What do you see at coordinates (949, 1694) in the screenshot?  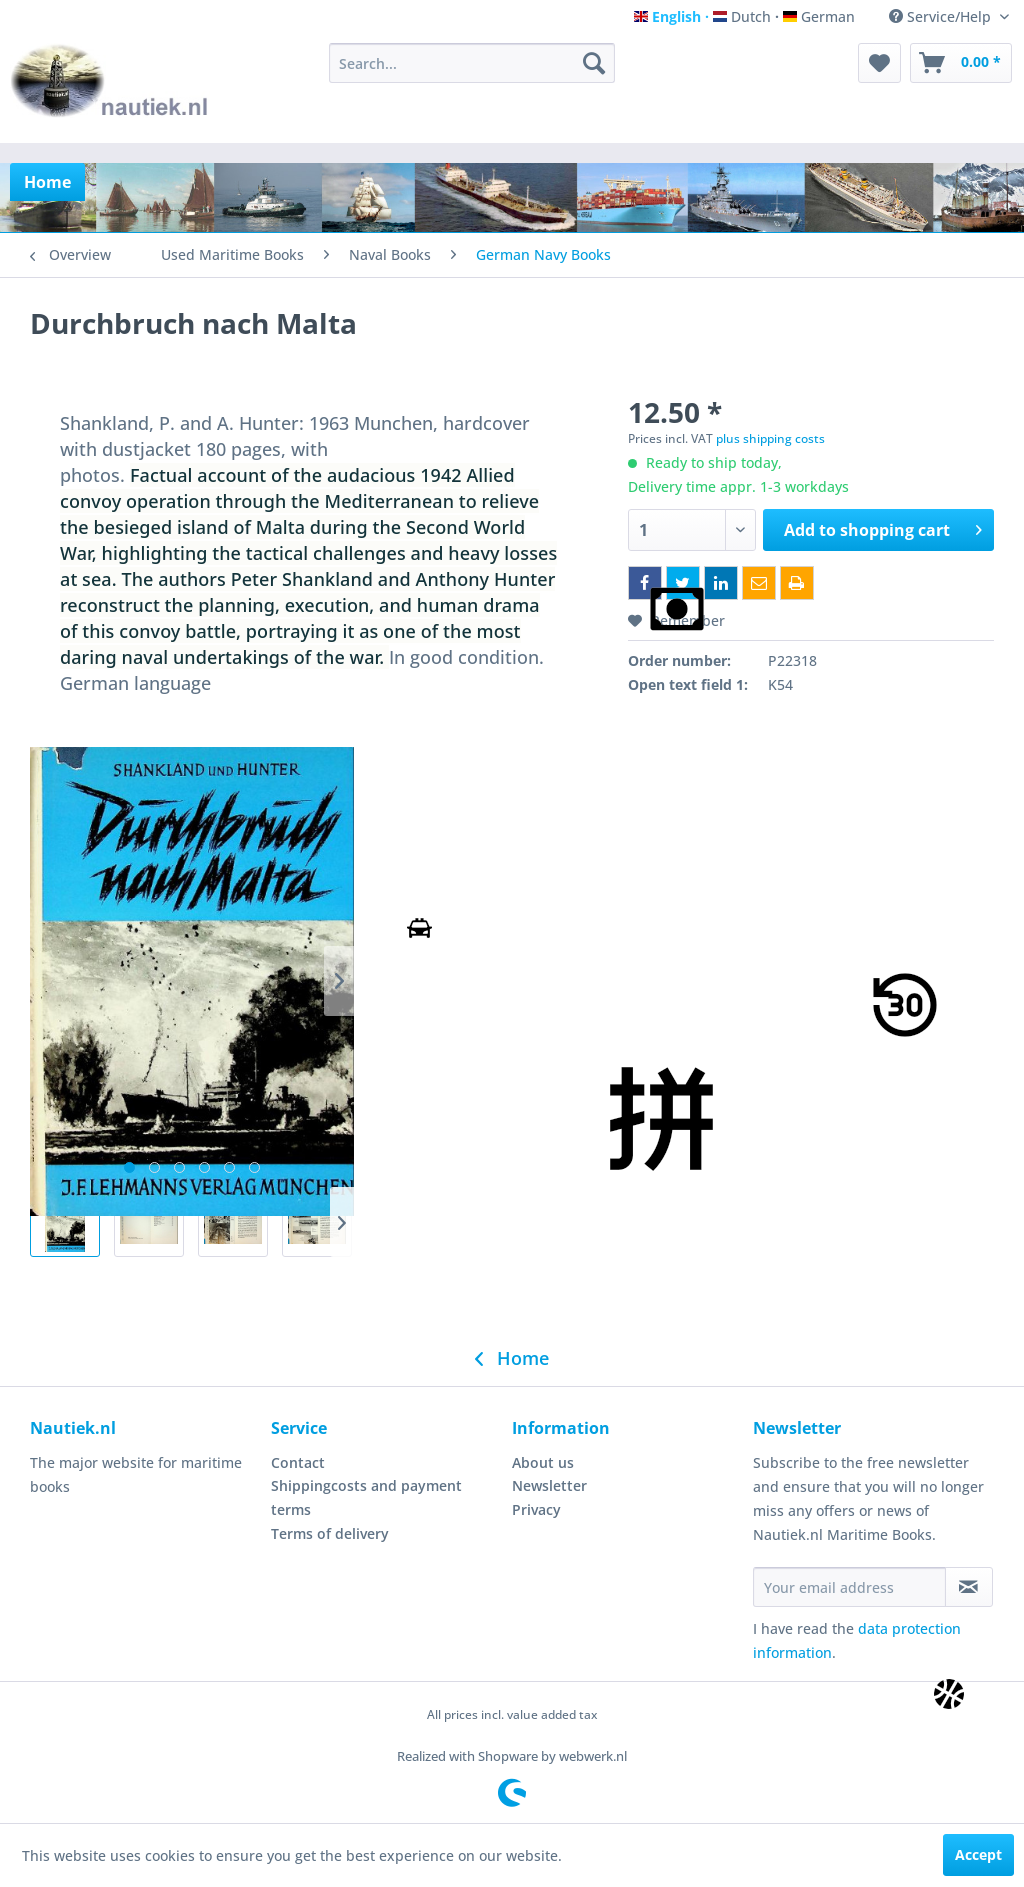 I see `access sports scores and updates` at bounding box center [949, 1694].